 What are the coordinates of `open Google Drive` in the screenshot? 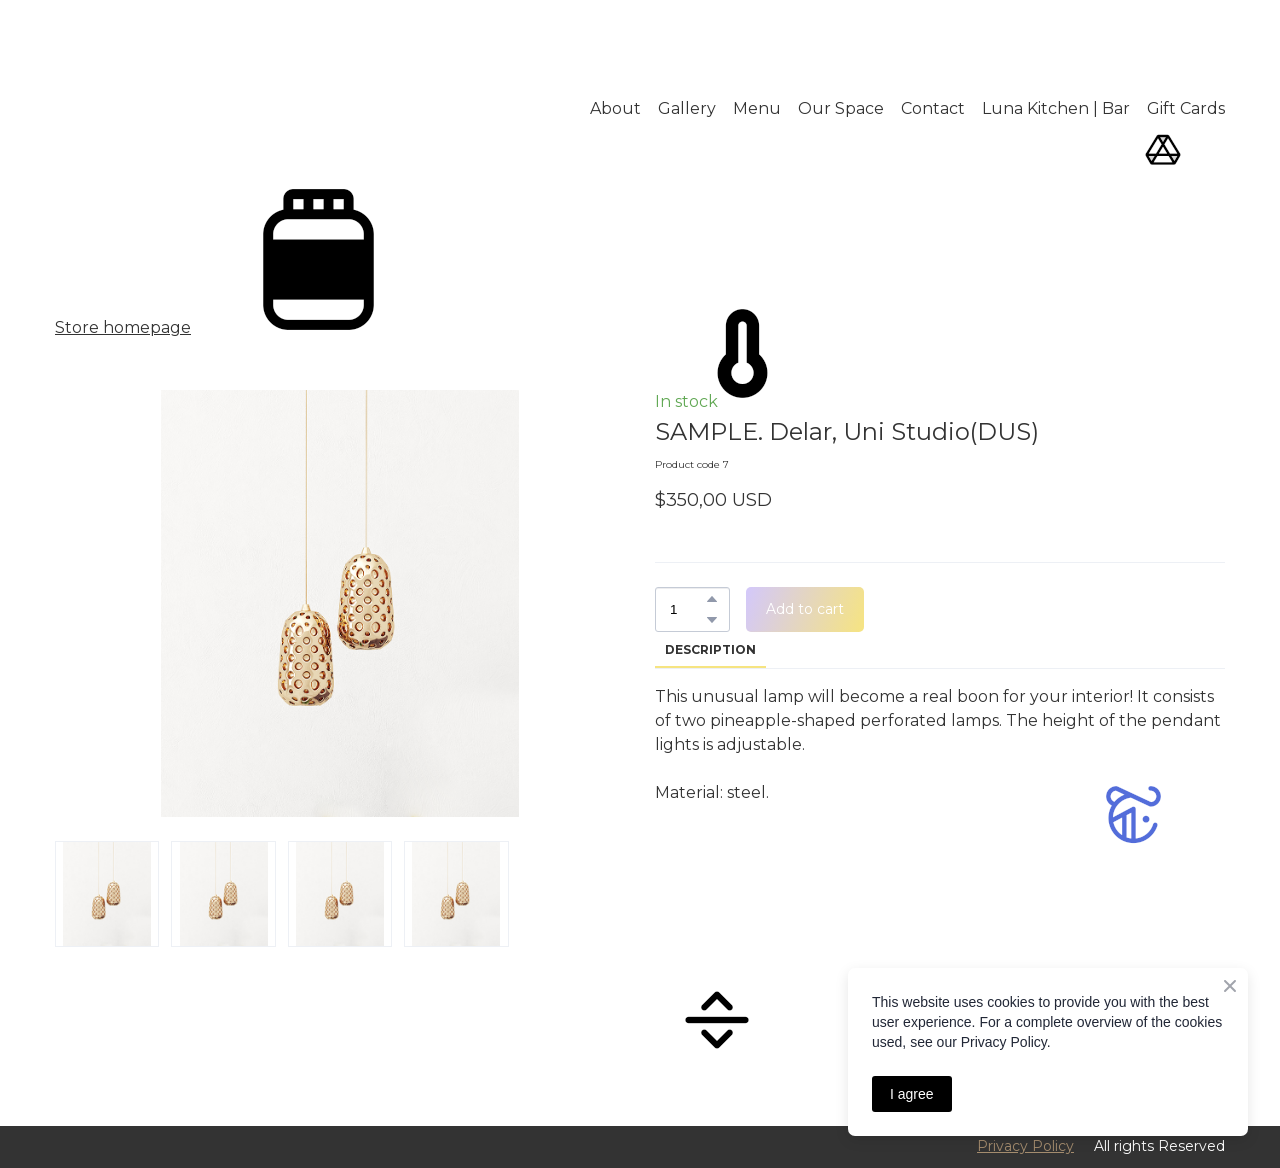 It's located at (1163, 151).